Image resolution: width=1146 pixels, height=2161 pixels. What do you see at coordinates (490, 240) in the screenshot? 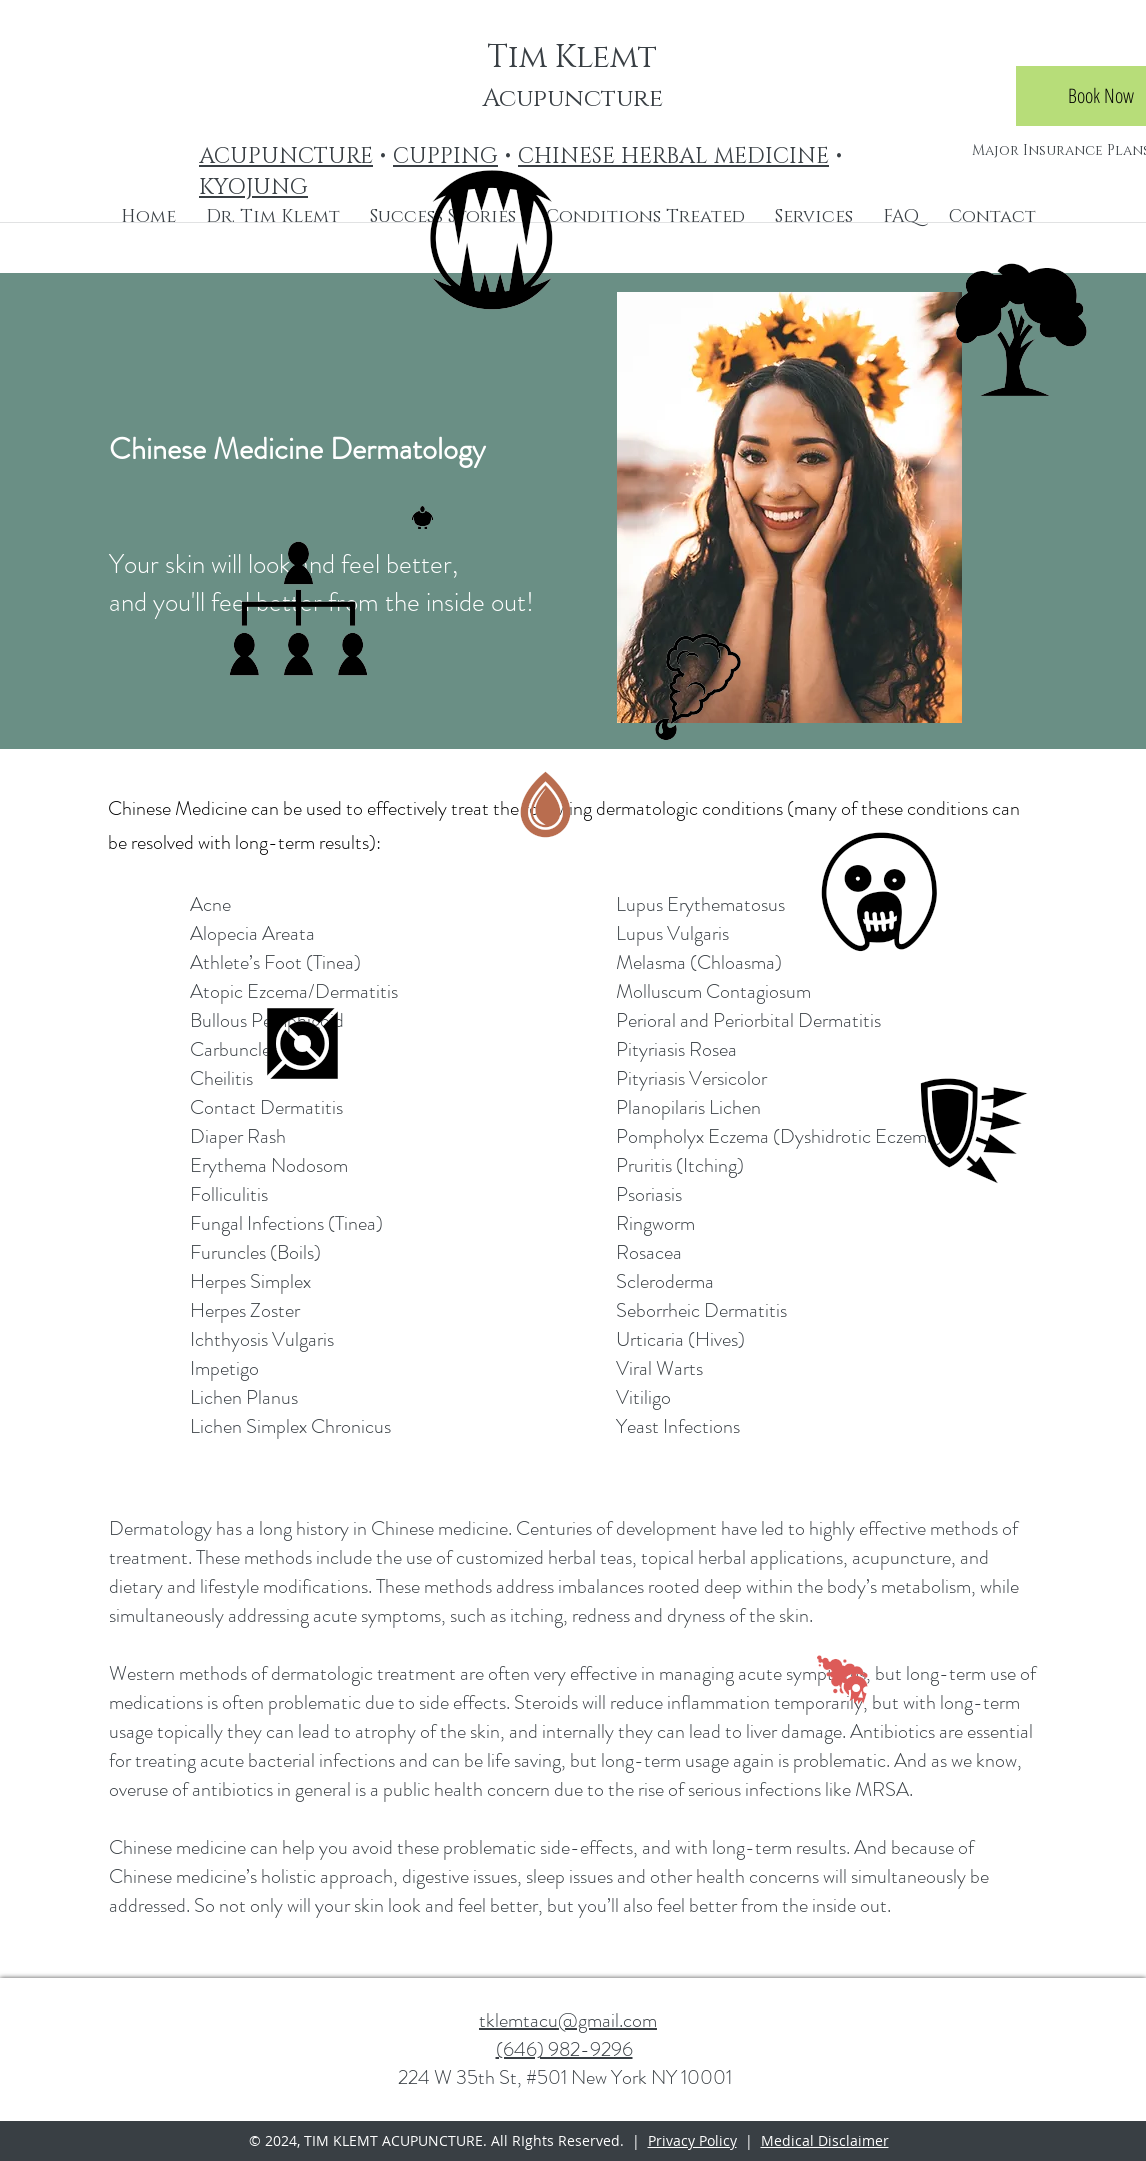
I see `indicates vampire or monster character class` at bounding box center [490, 240].